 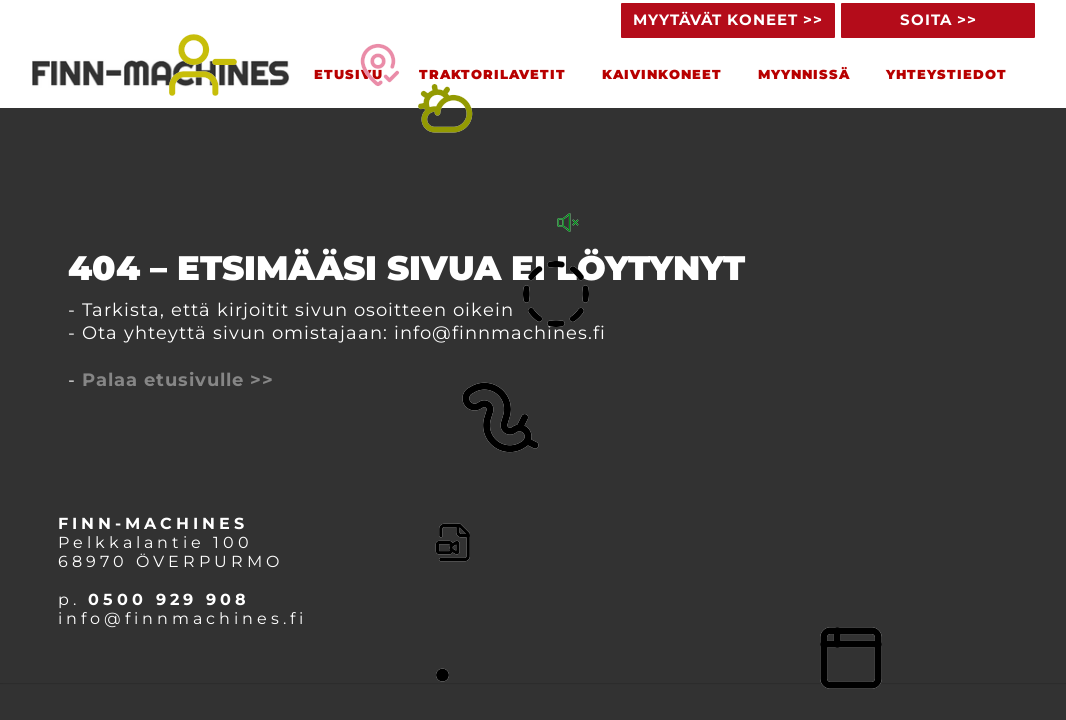 I want to click on indicates no wifi signal available, so click(x=442, y=644).